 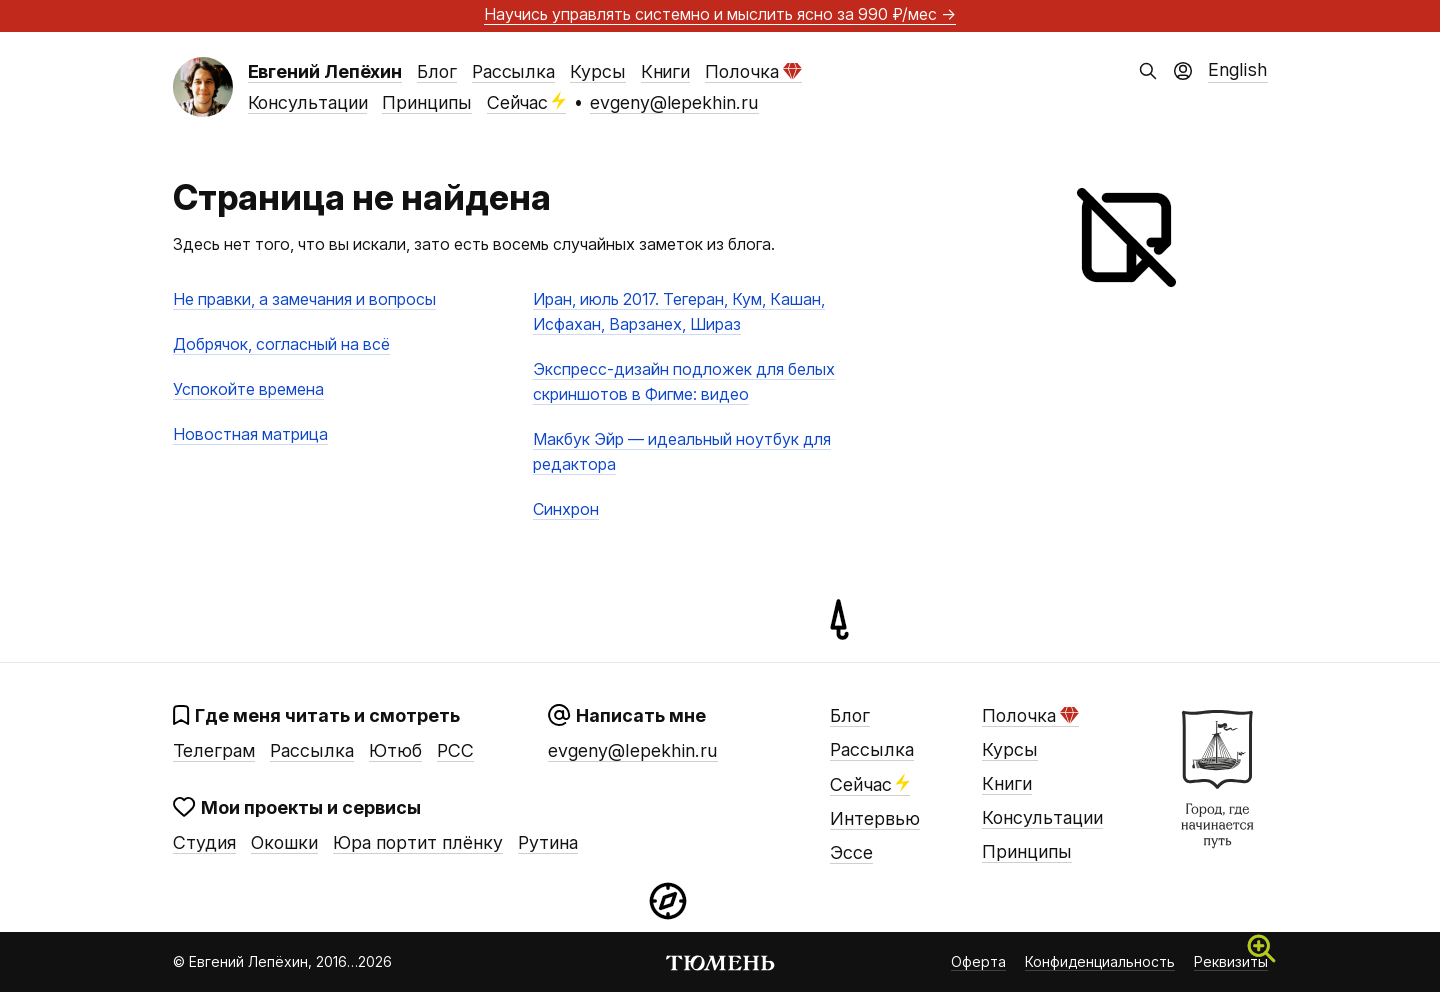 What do you see at coordinates (668, 901) in the screenshot?
I see `access navigation or direction features` at bounding box center [668, 901].